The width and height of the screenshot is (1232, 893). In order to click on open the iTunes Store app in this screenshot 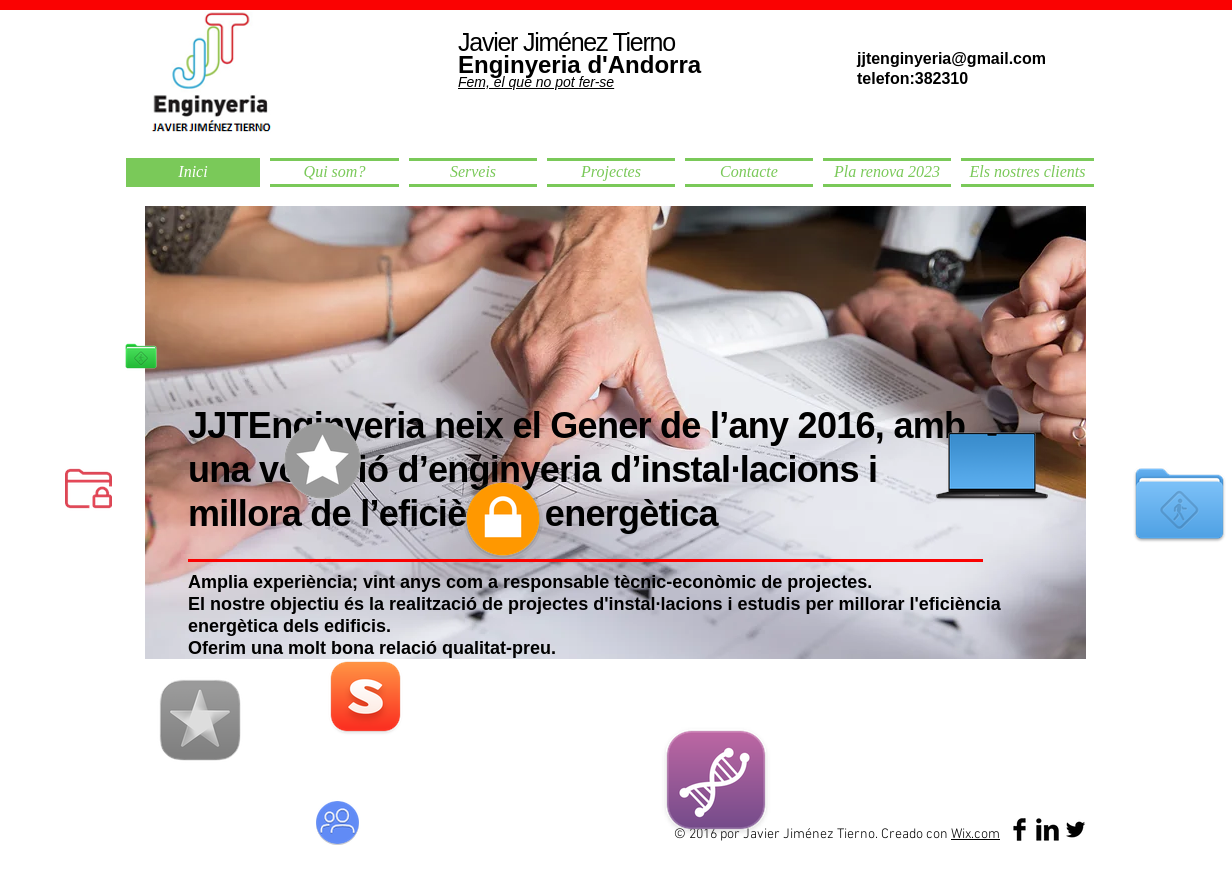, I will do `click(200, 720)`.